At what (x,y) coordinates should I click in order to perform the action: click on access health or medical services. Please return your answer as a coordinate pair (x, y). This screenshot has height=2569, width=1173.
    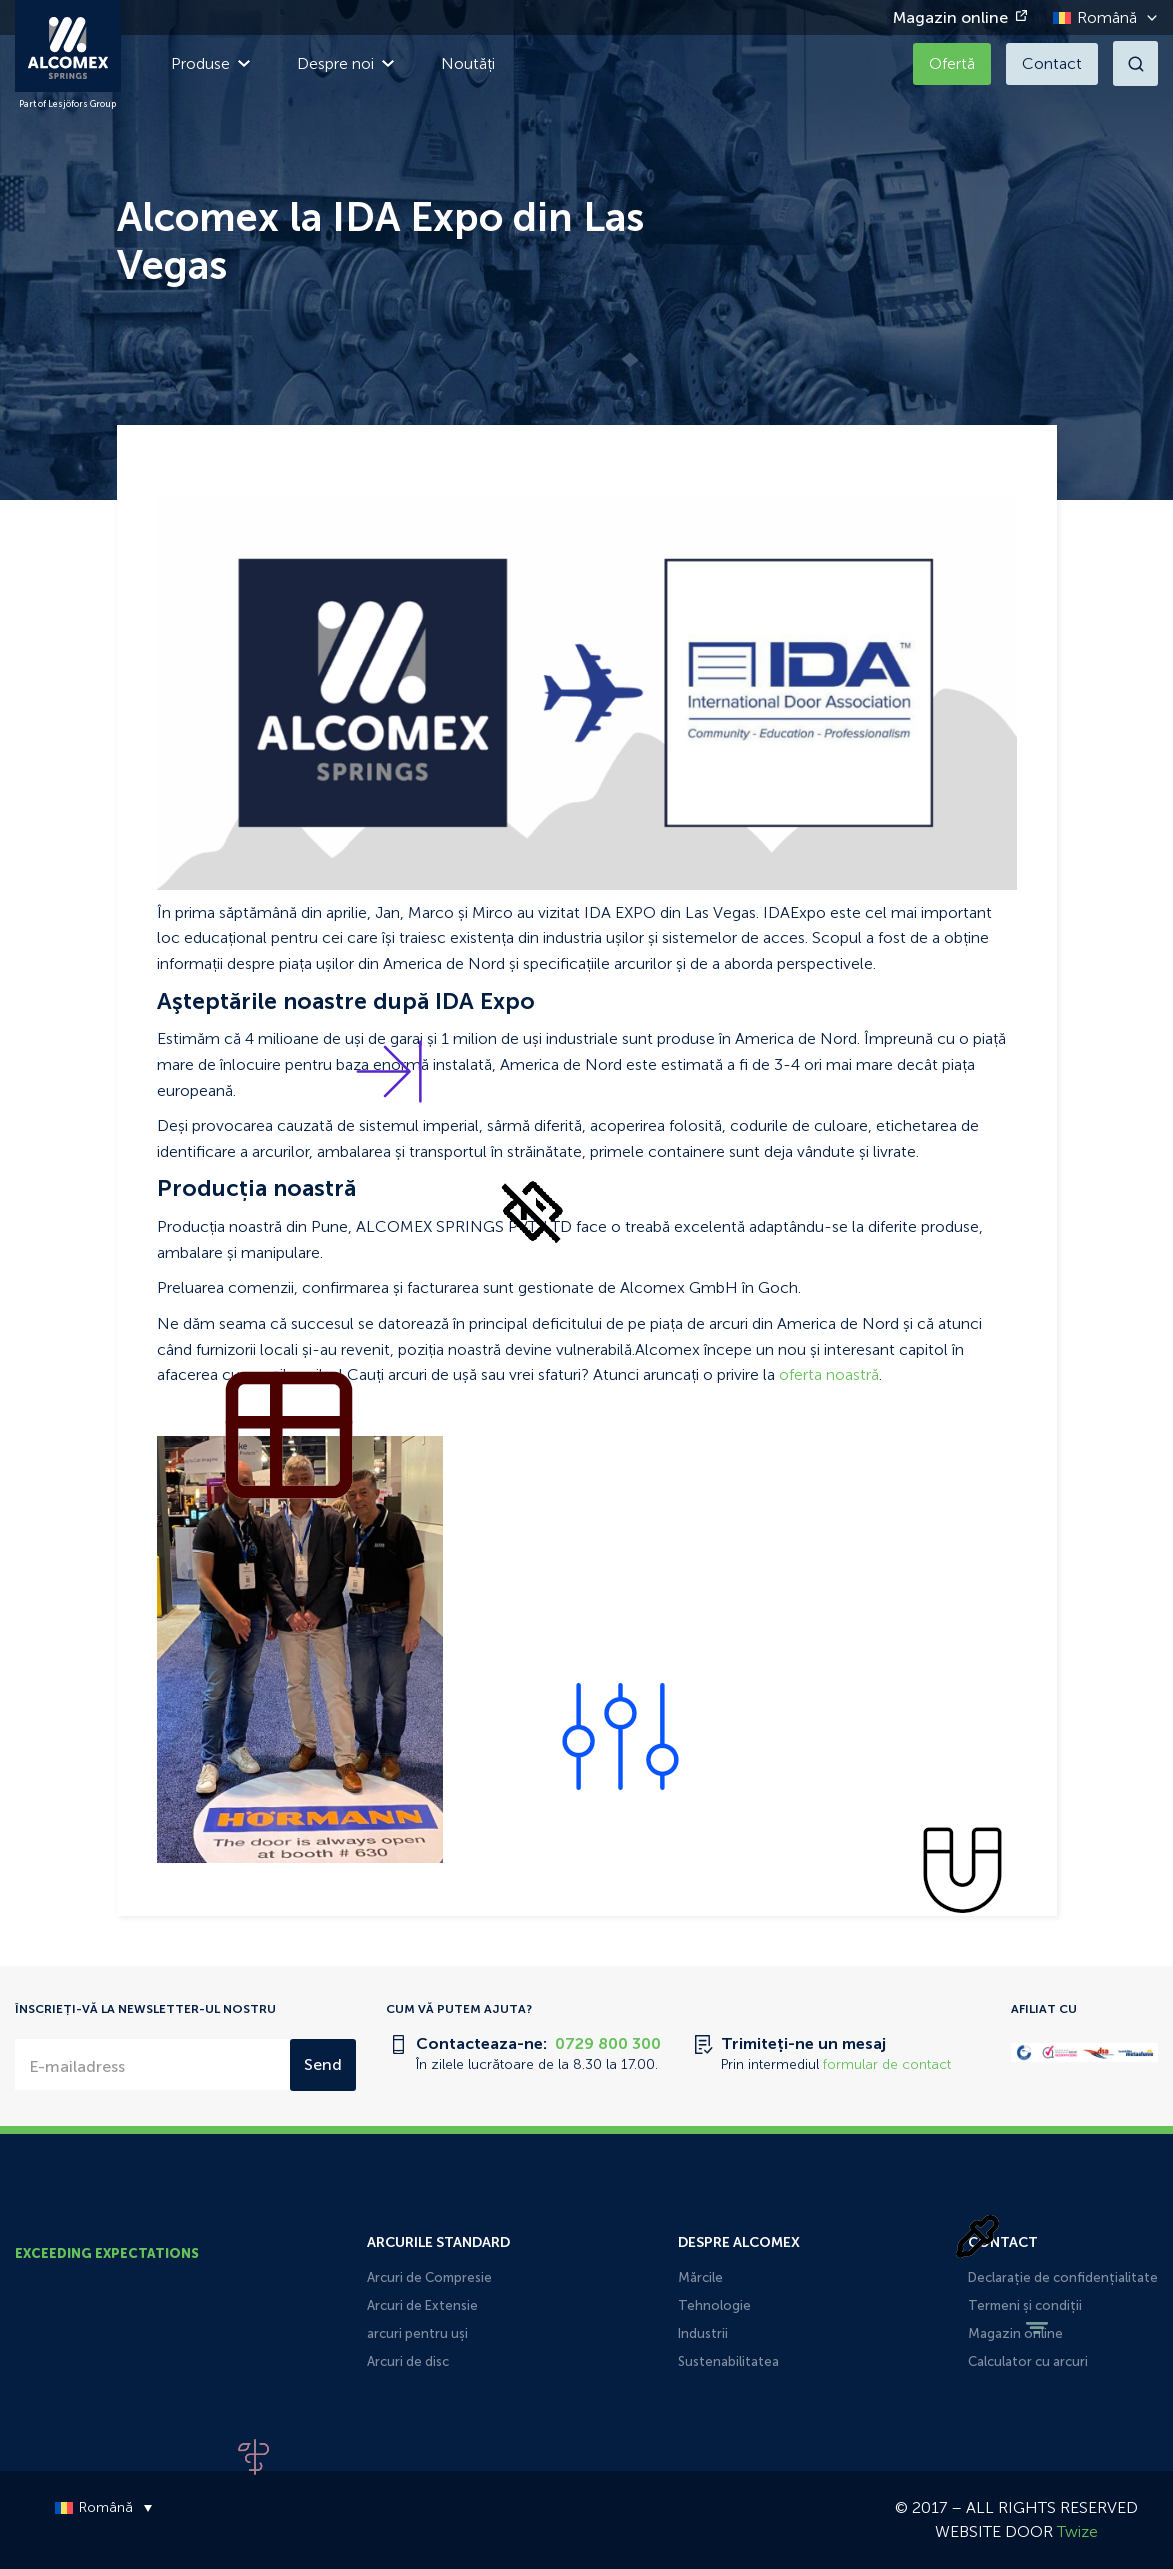
    Looking at the image, I should click on (255, 2457).